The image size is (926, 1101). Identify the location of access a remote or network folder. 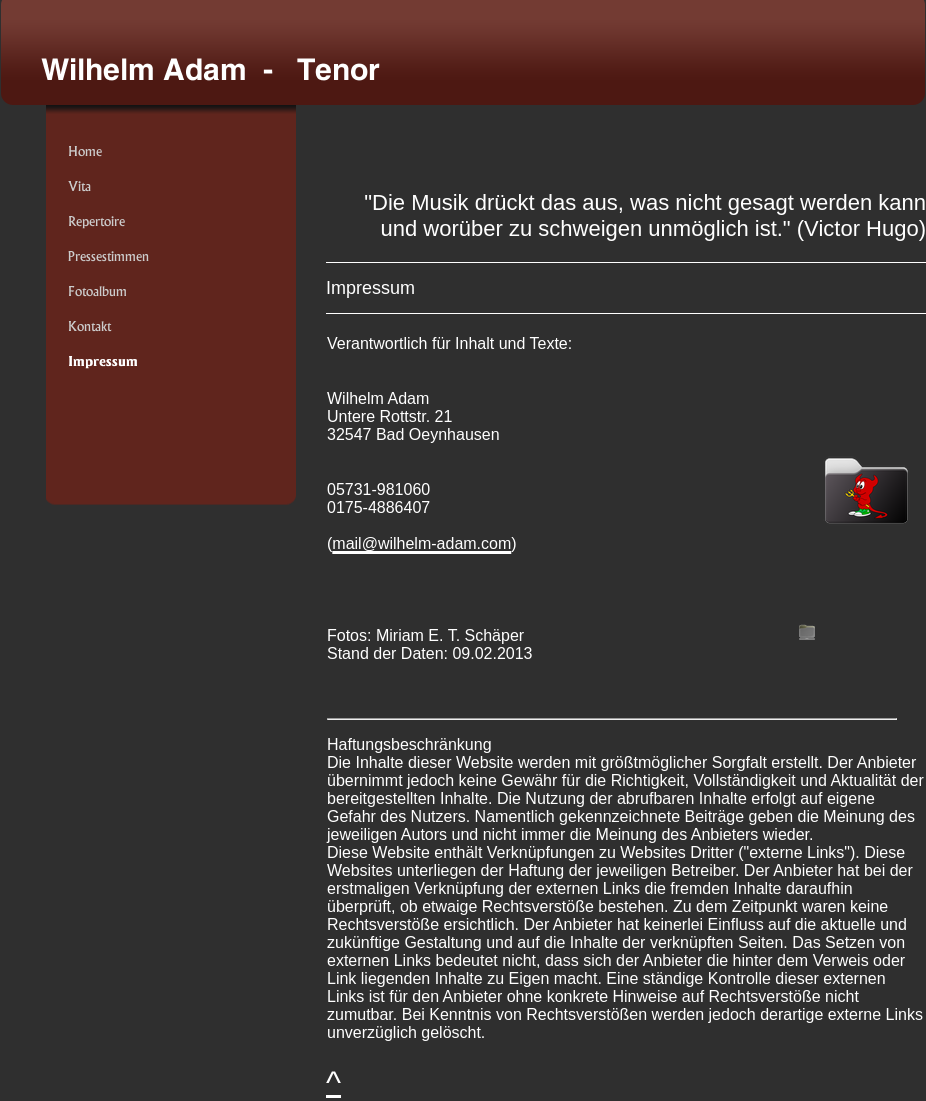
(807, 632).